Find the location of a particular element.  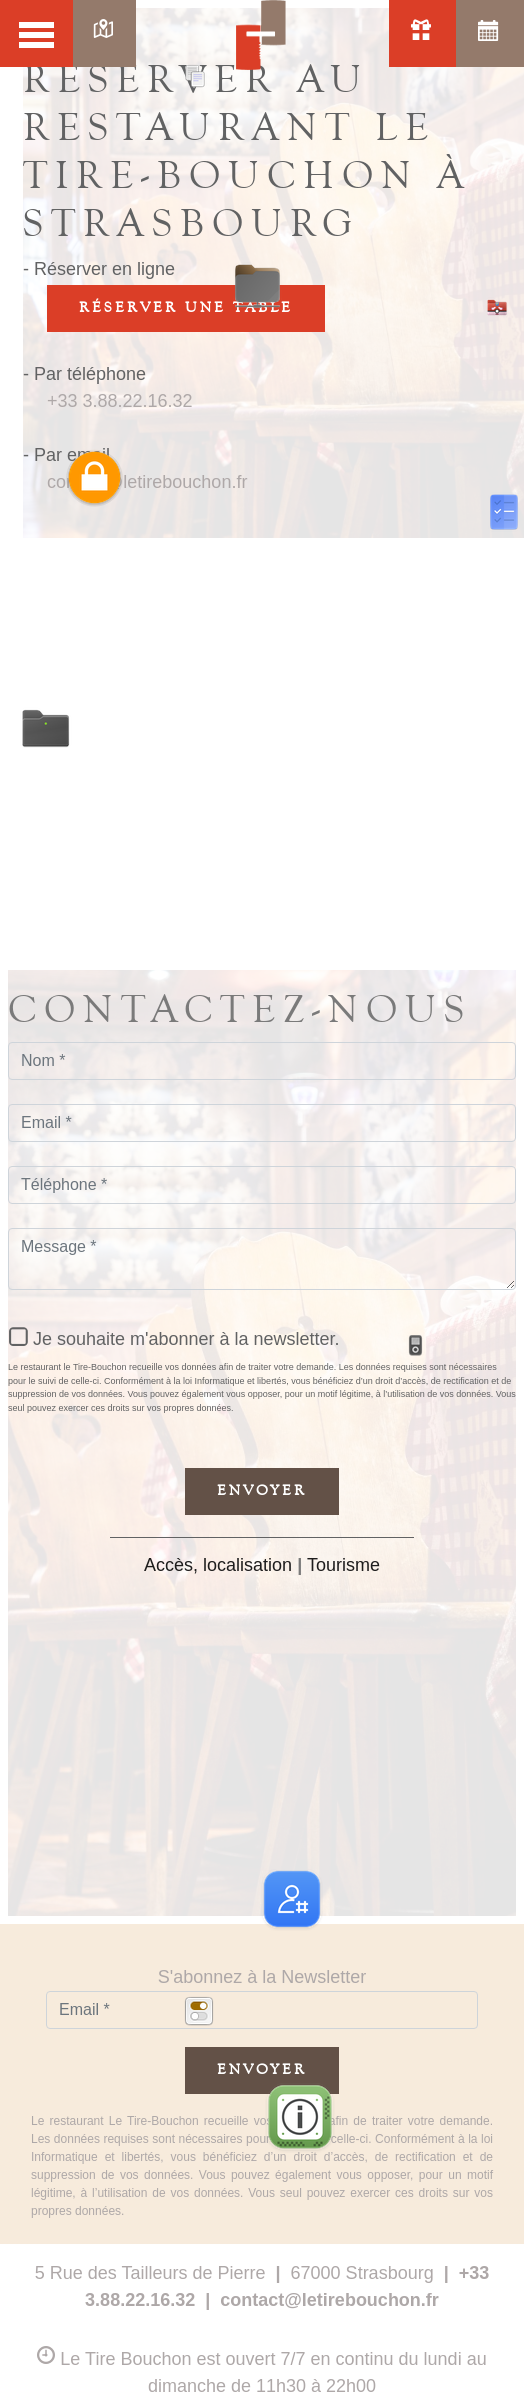

copy selected content to clipboard is located at coordinates (195, 76).